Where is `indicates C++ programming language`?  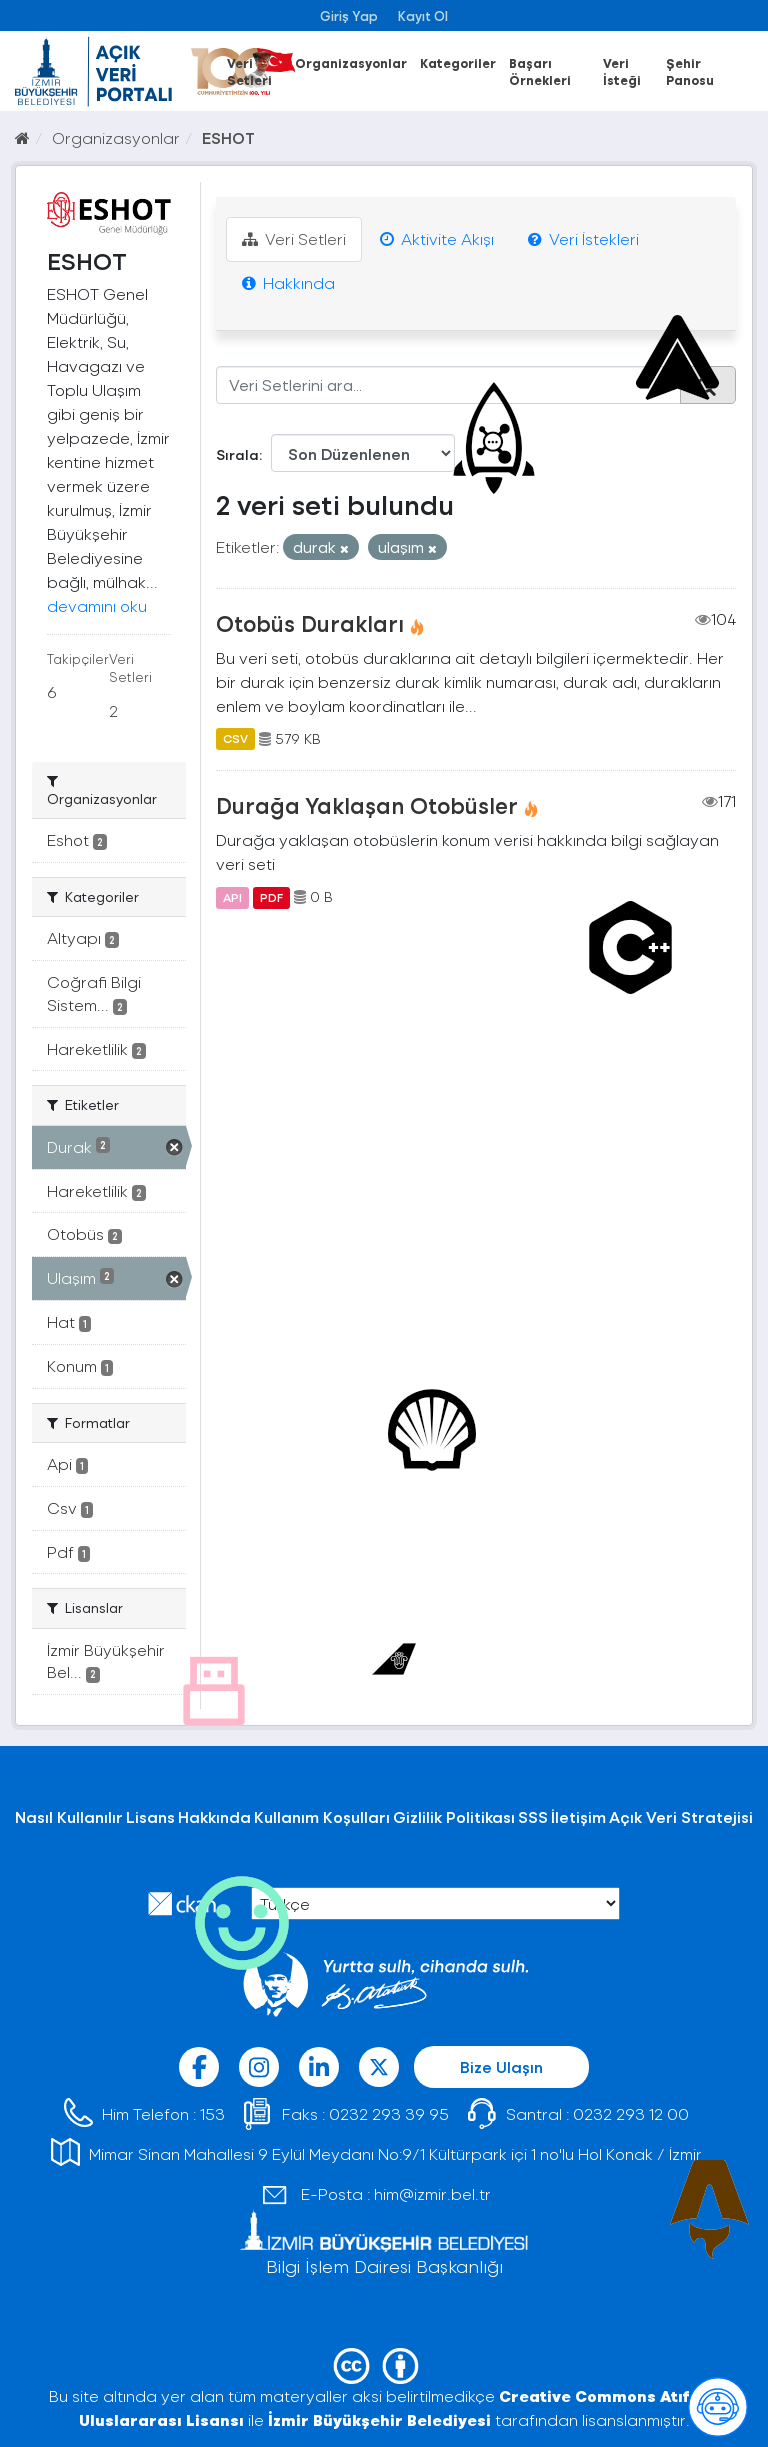 indicates C++ programming language is located at coordinates (630, 947).